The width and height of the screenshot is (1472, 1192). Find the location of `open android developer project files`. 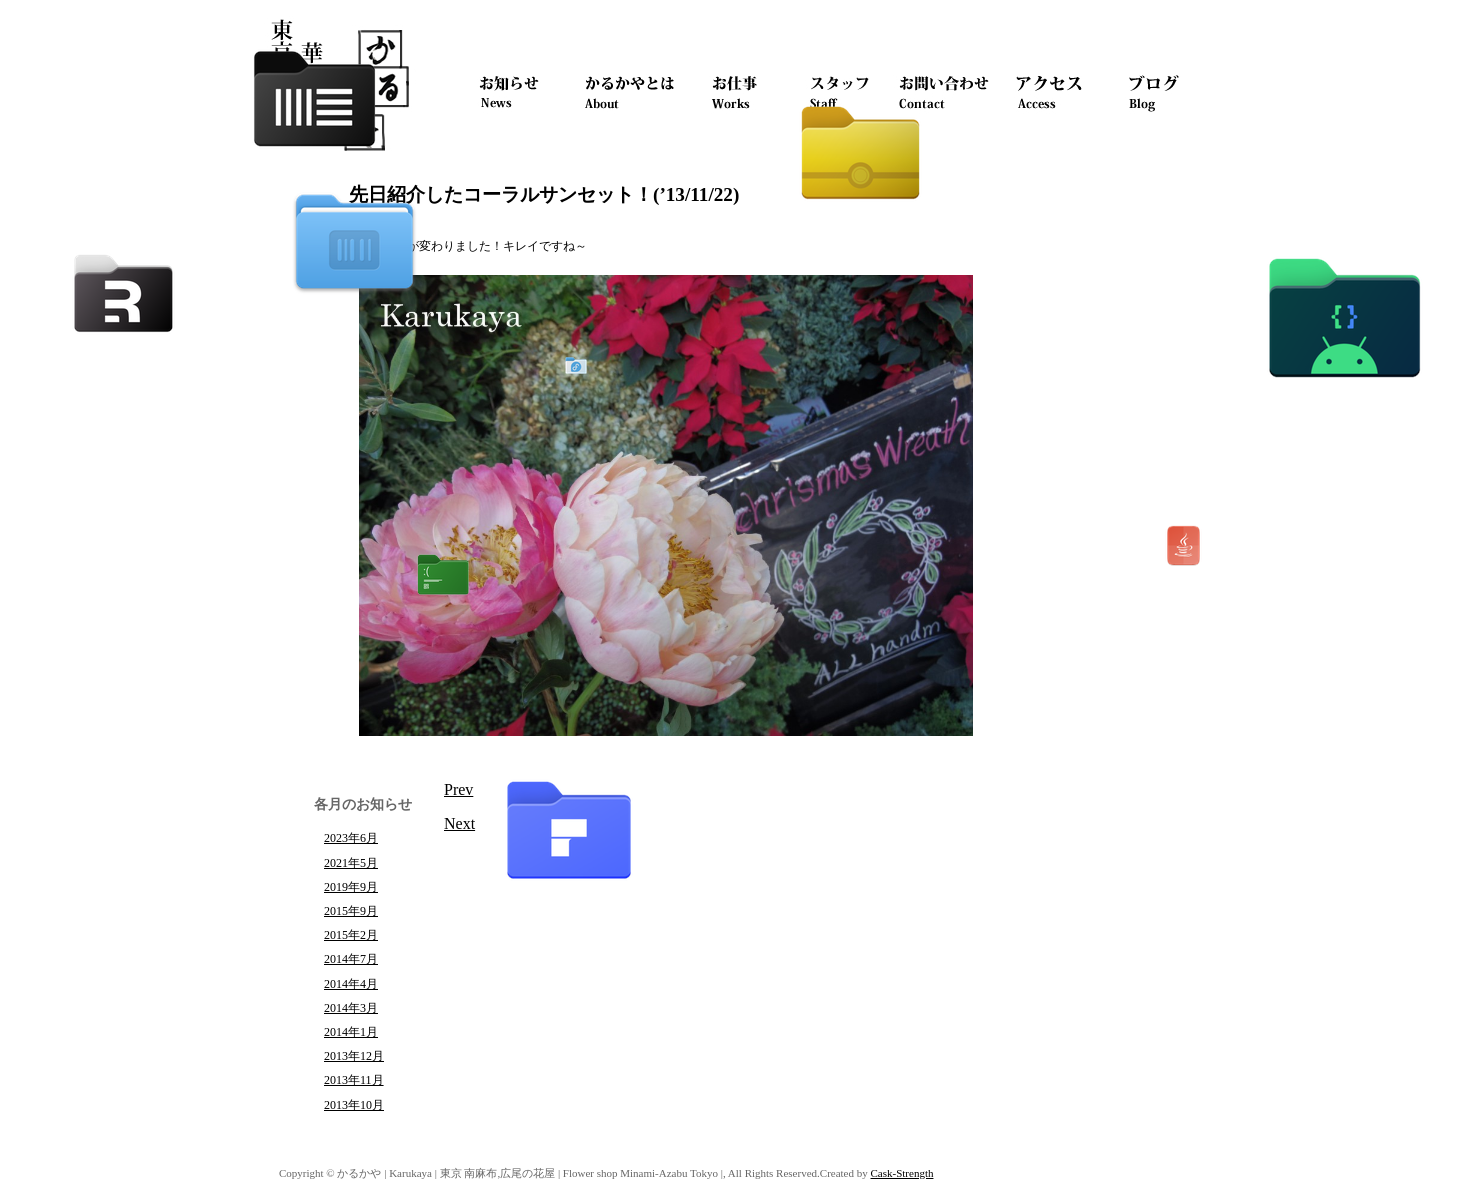

open android developer project files is located at coordinates (1344, 322).